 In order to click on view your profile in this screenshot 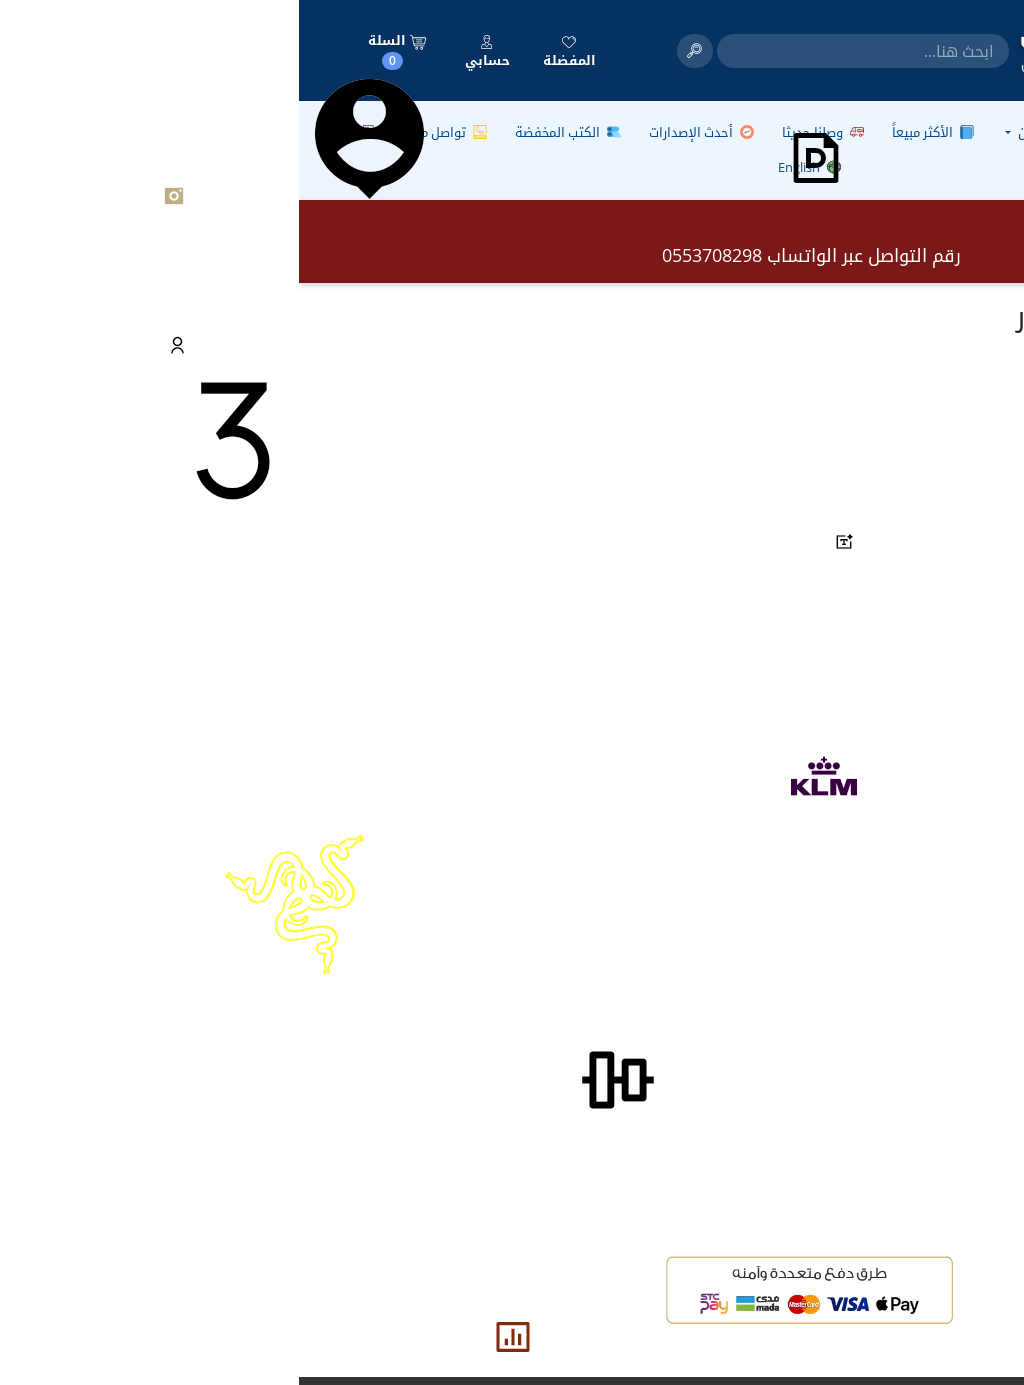, I will do `click(177, 345)`.